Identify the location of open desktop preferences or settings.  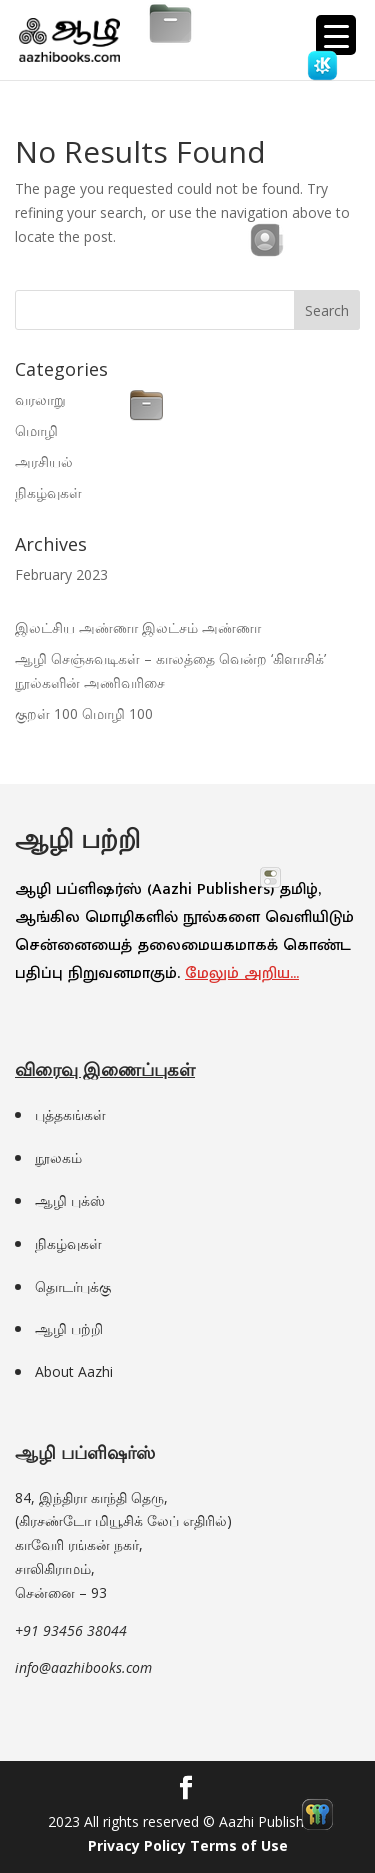
(270, 877).